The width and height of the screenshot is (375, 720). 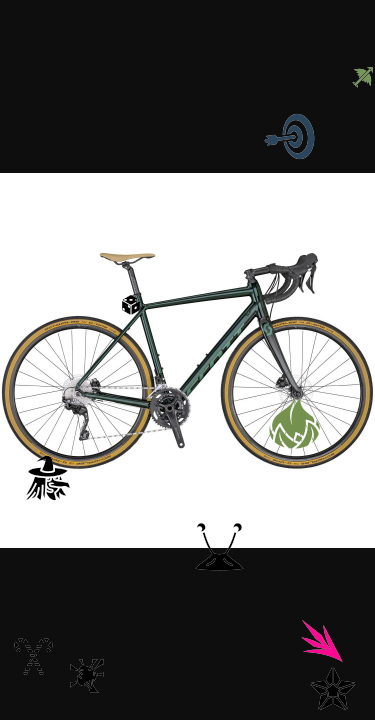 I want to click on staryu pokémon icon from a game interface, so click(x=333, y=689).